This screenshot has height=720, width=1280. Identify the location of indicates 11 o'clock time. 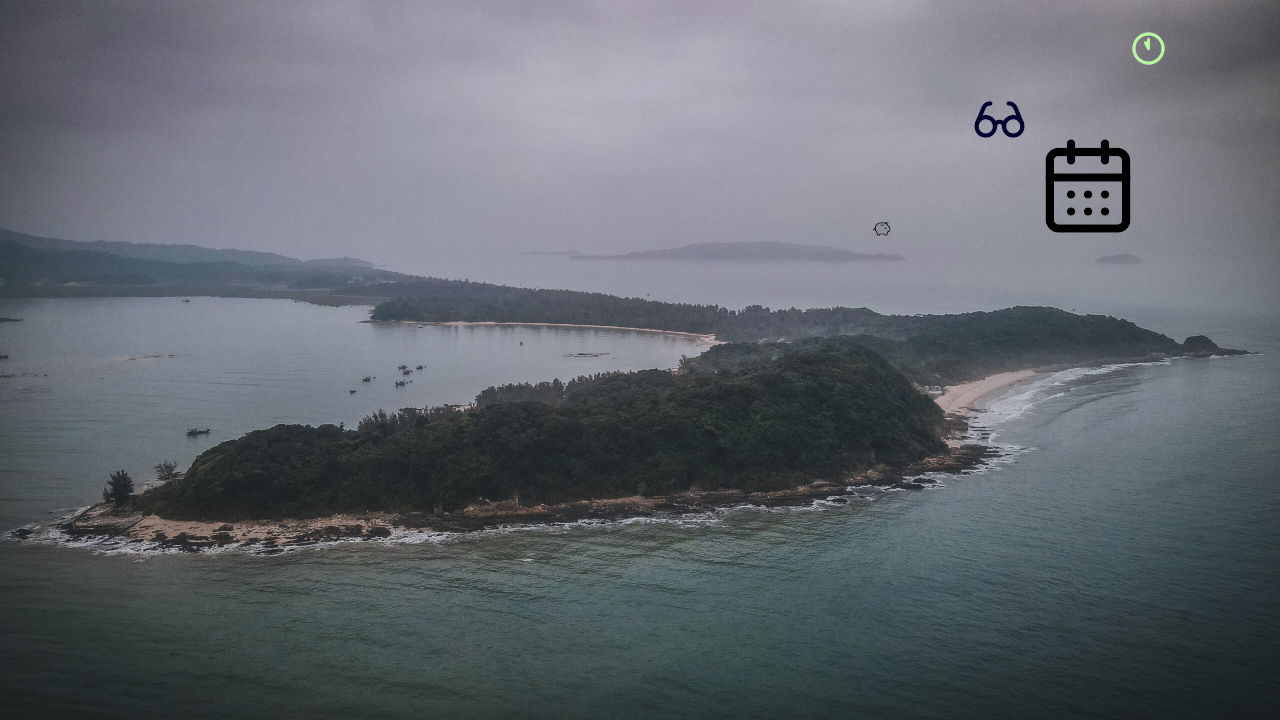
(1148, 48).